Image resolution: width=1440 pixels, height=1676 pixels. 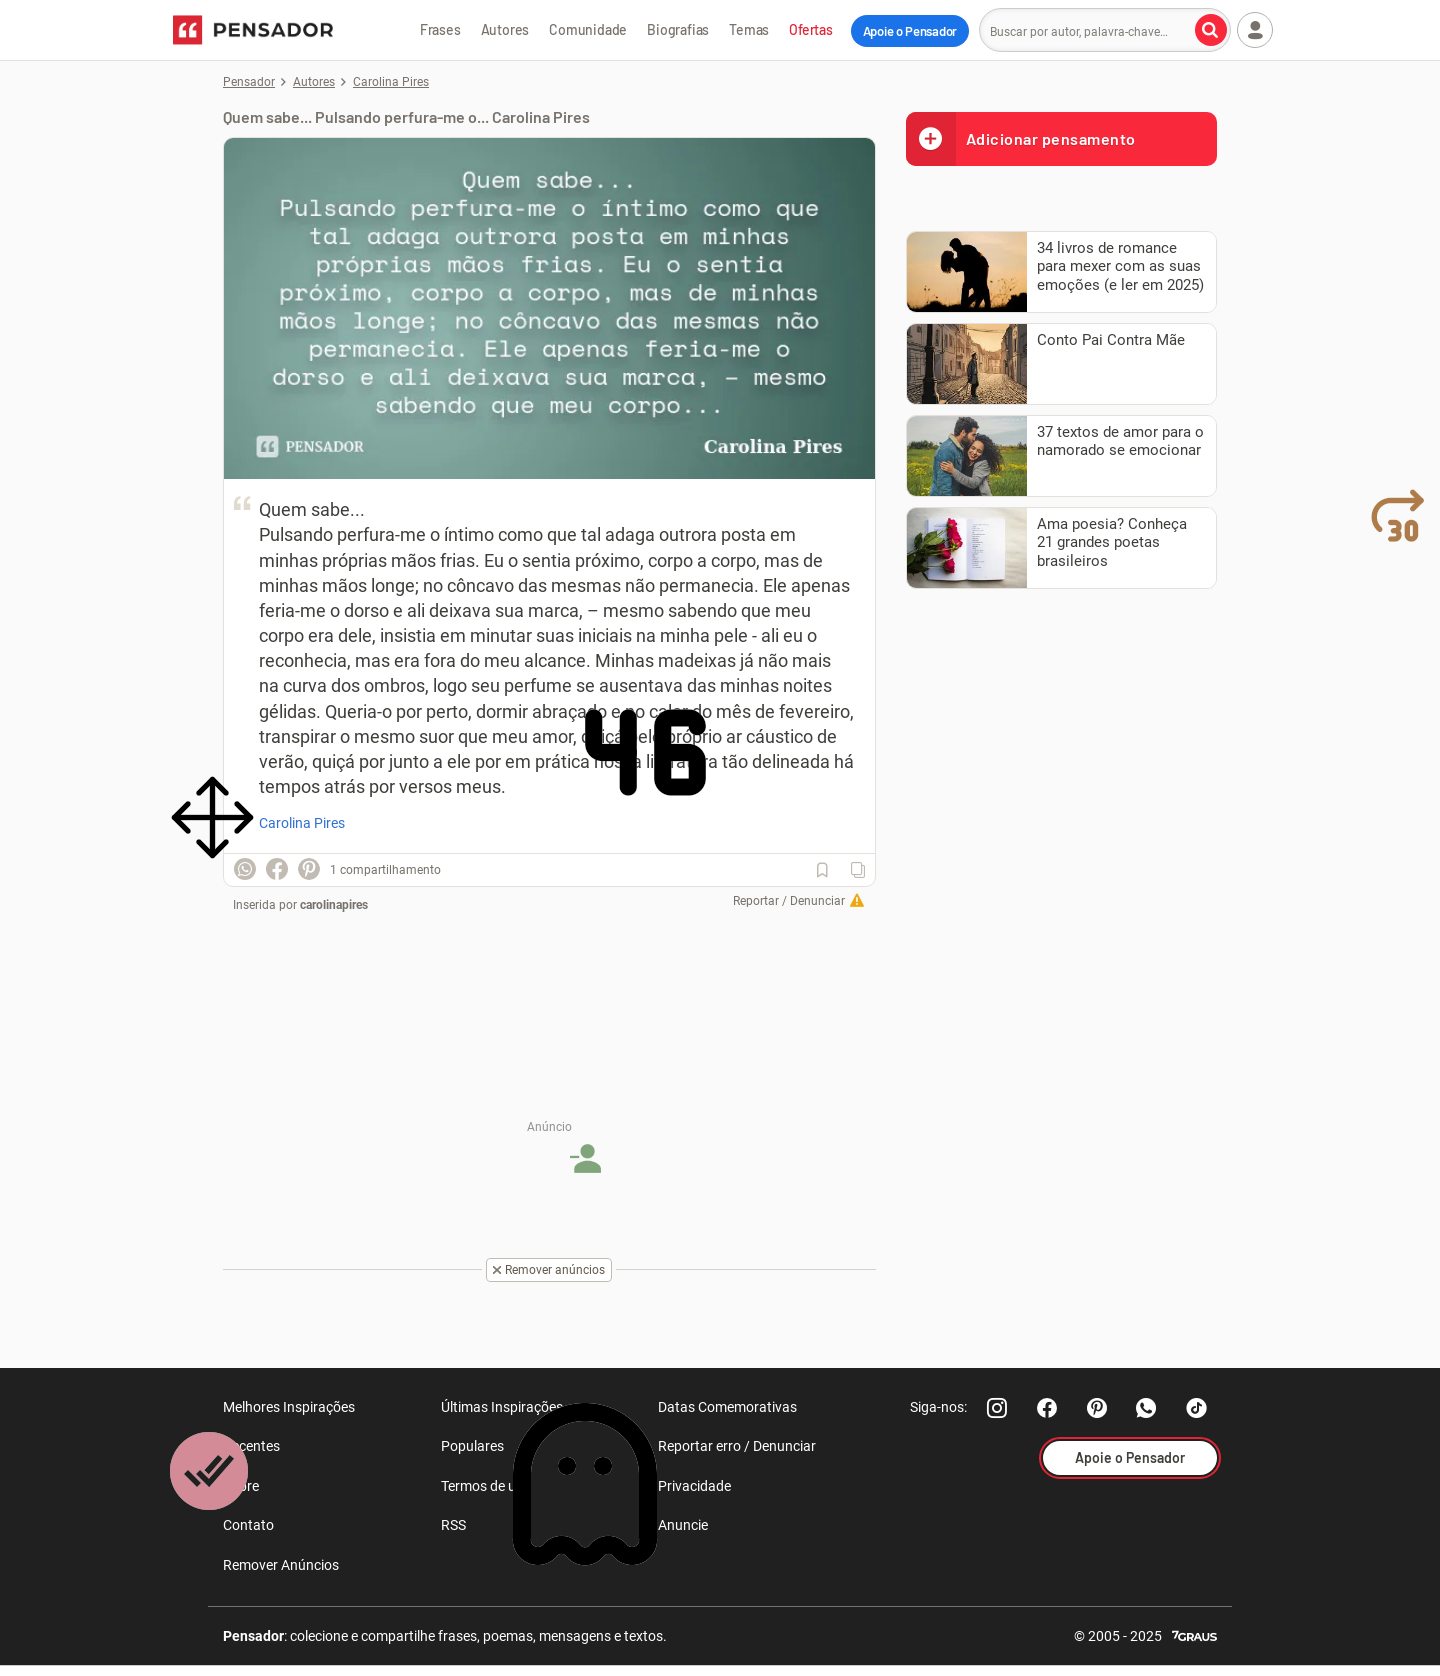 I want to click on toggle ghost mode or invisible status, so click(x=585, y=1484).